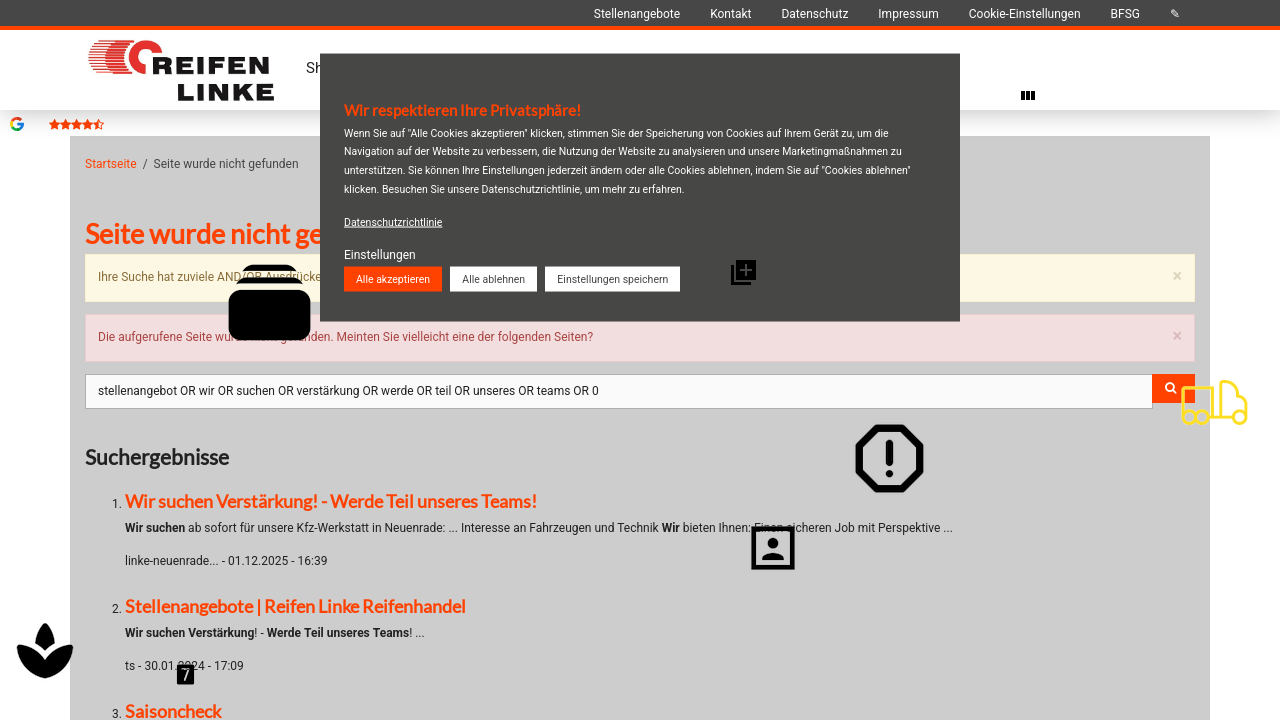 Image resolution: width=1280 pixels, height=720 pixels. What do you see at coordinates (743, 272) in the screenshot?
I see `add item to your library` at bounding box center [743, 272].